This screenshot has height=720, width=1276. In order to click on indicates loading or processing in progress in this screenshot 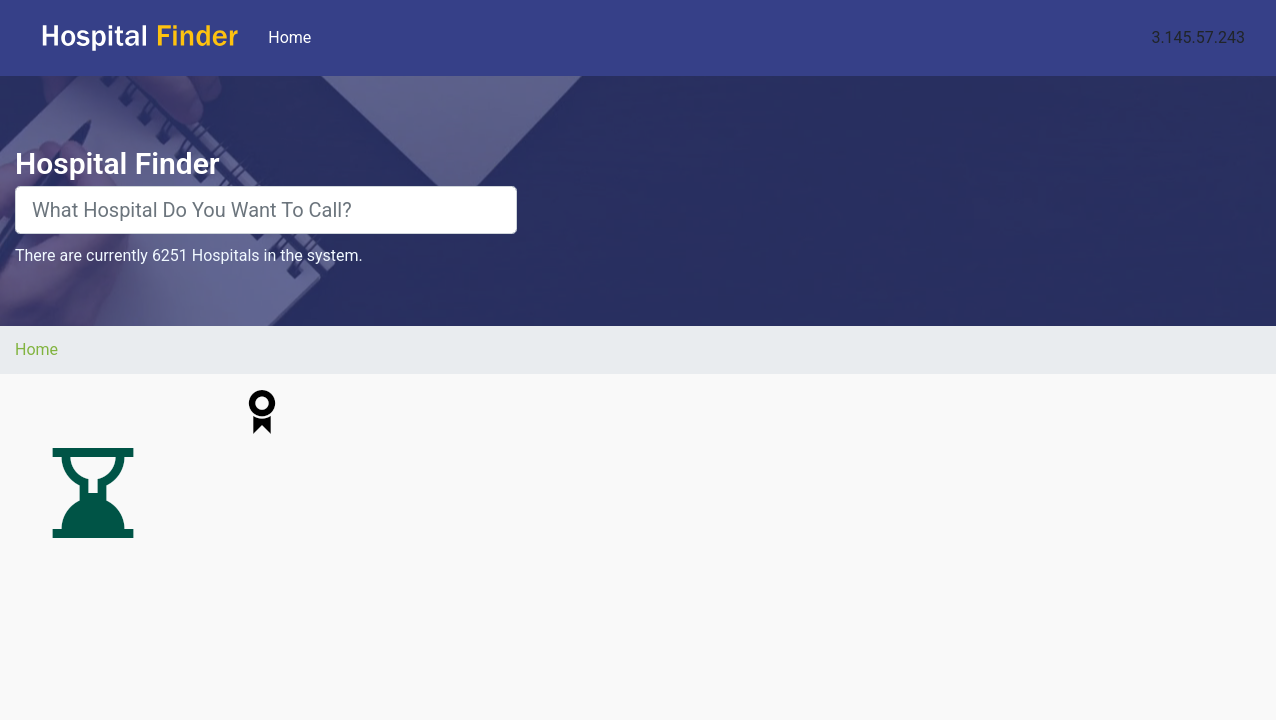, I will do `click(93, 493)`.